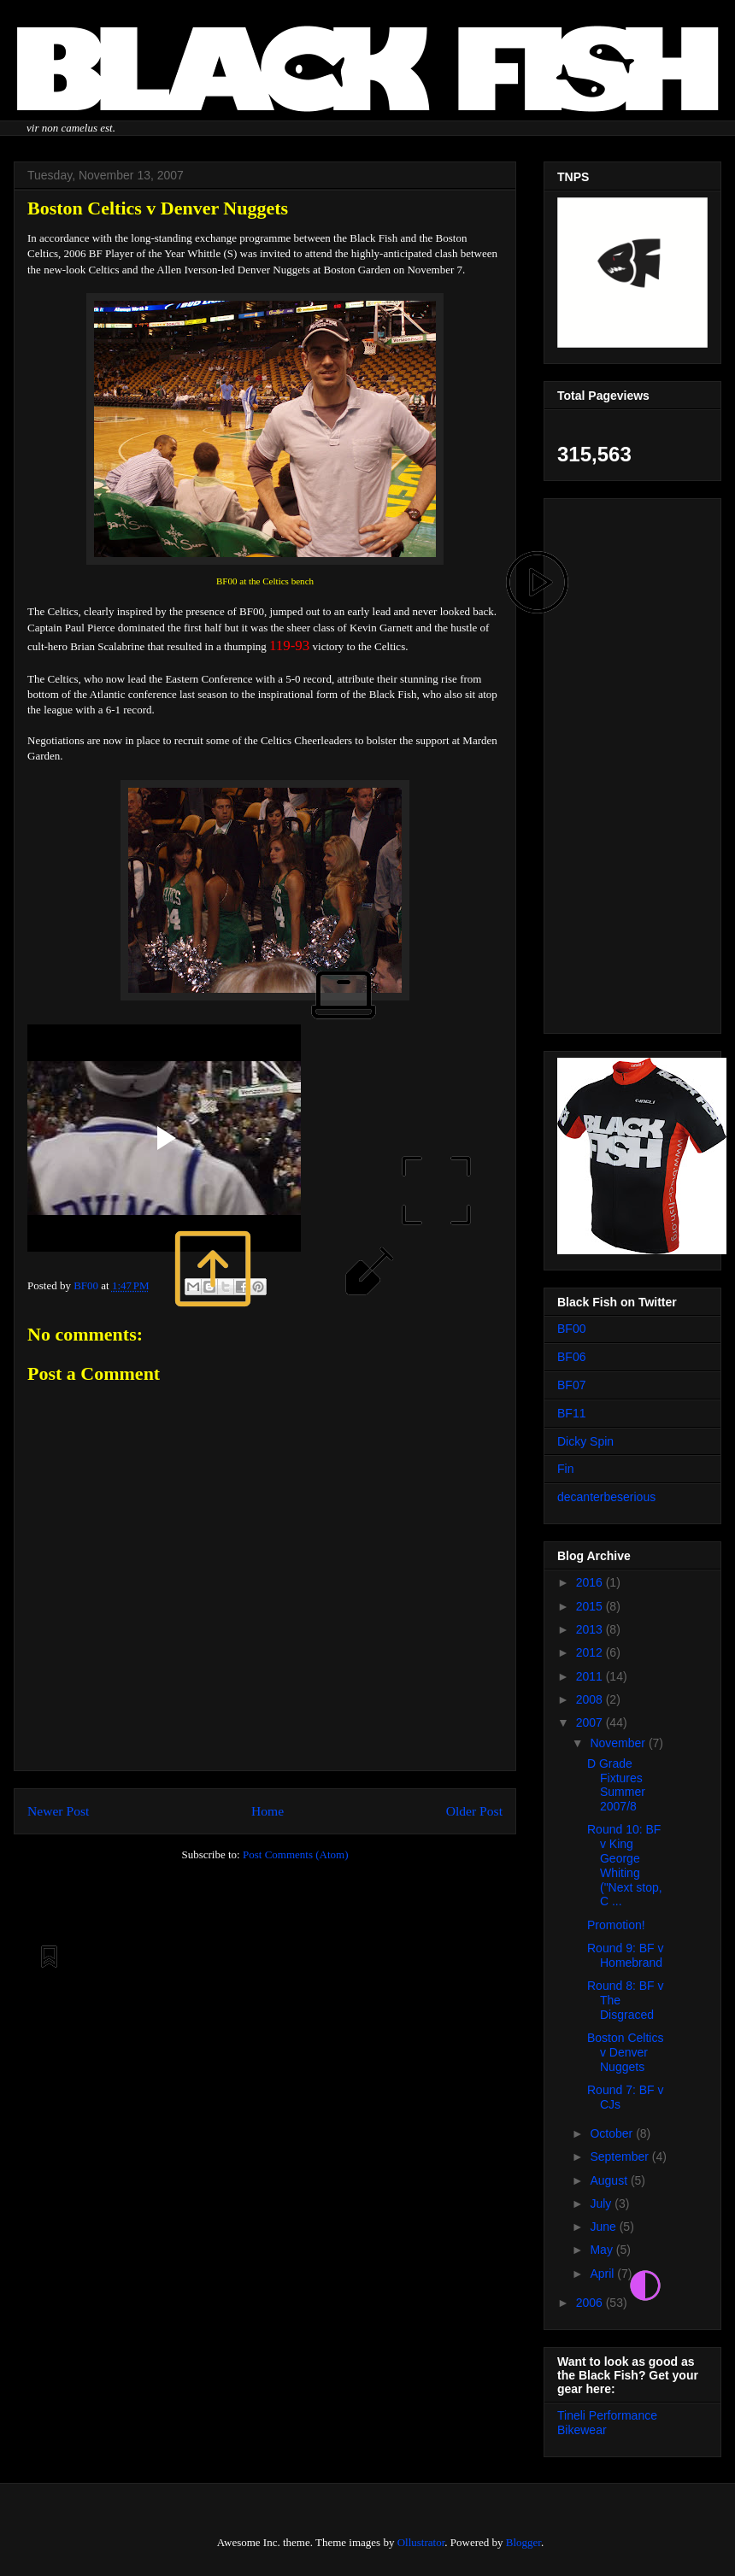  What do you see at coordinates (537, 582) in the screenshot?
I see `play media or video content` at bounding box center [537, 582].